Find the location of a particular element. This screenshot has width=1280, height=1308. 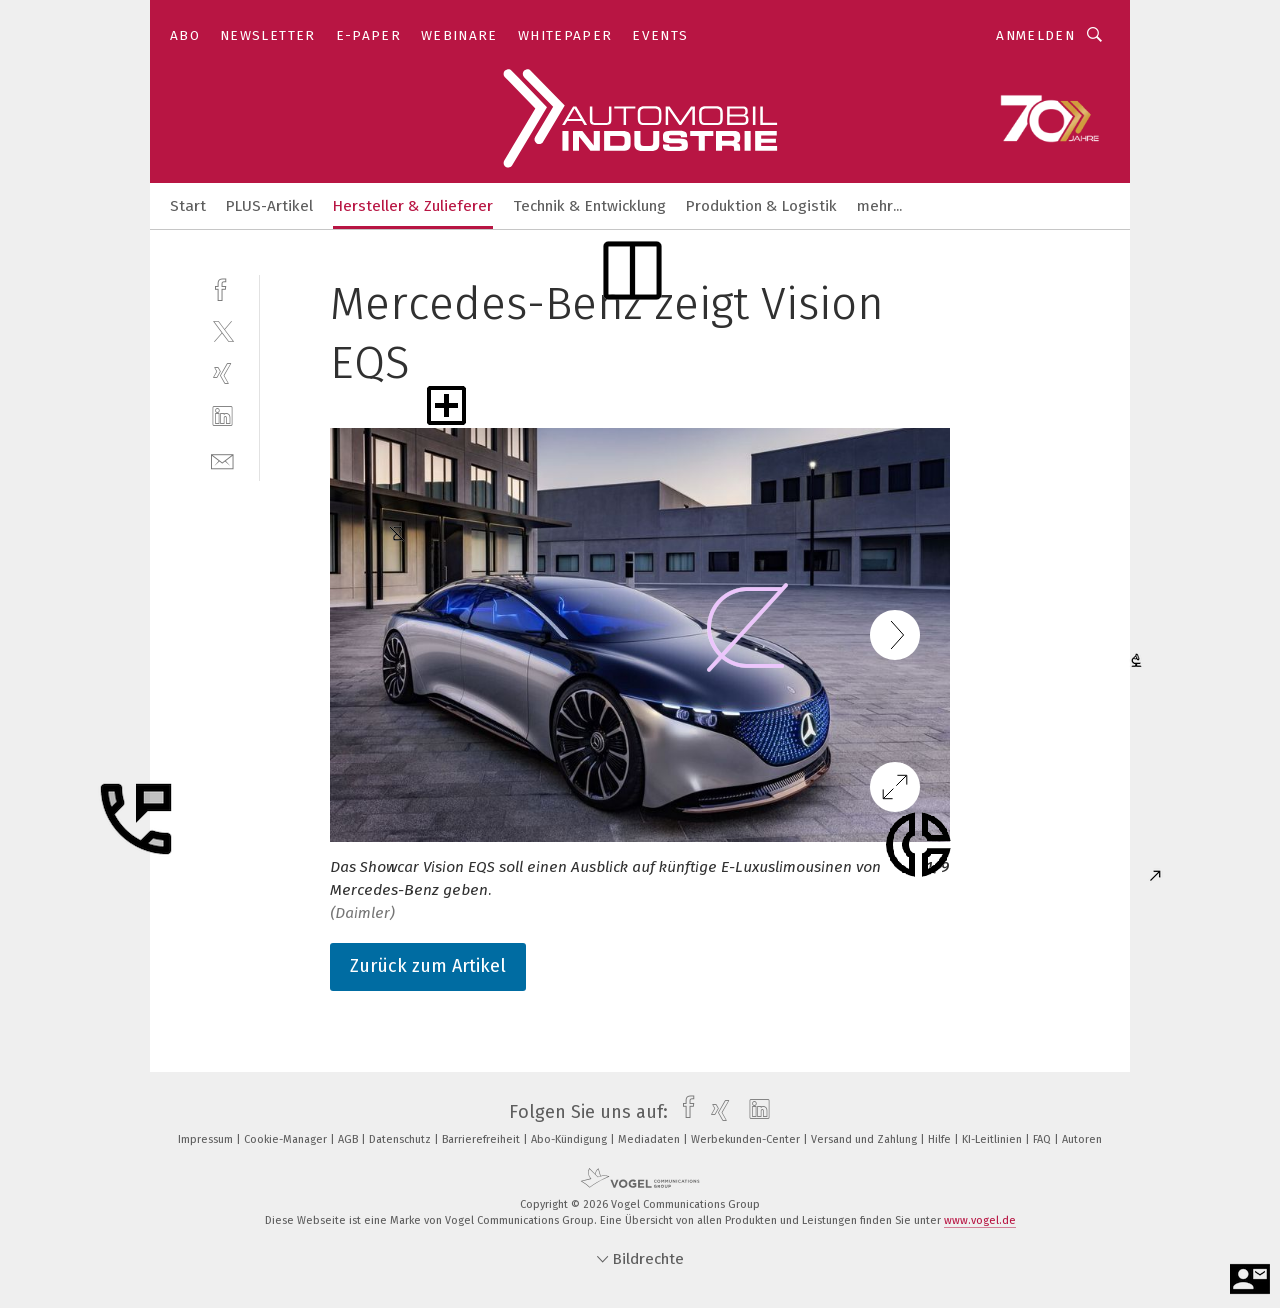

indicates a set is not a subset of another in mathematical notation is located at coordinates (747, 627).